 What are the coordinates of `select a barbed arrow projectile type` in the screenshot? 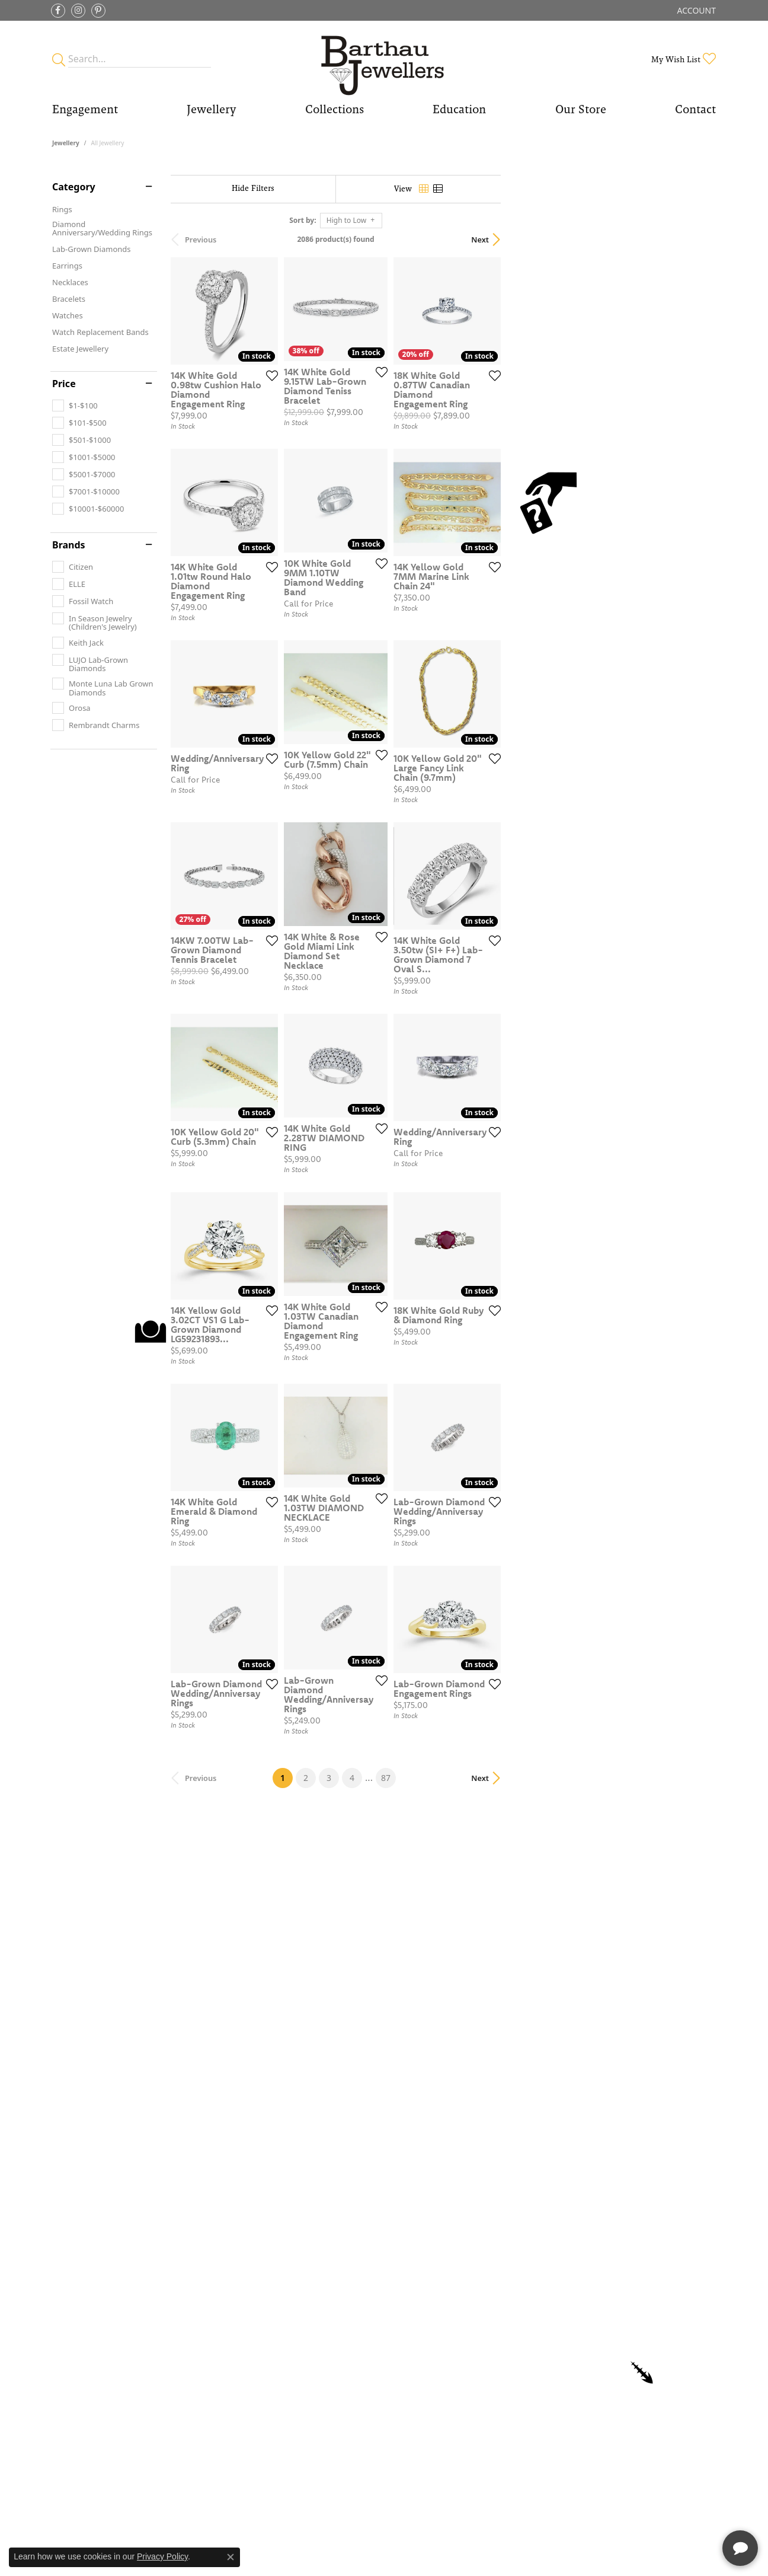 It's located at (641, 2372).